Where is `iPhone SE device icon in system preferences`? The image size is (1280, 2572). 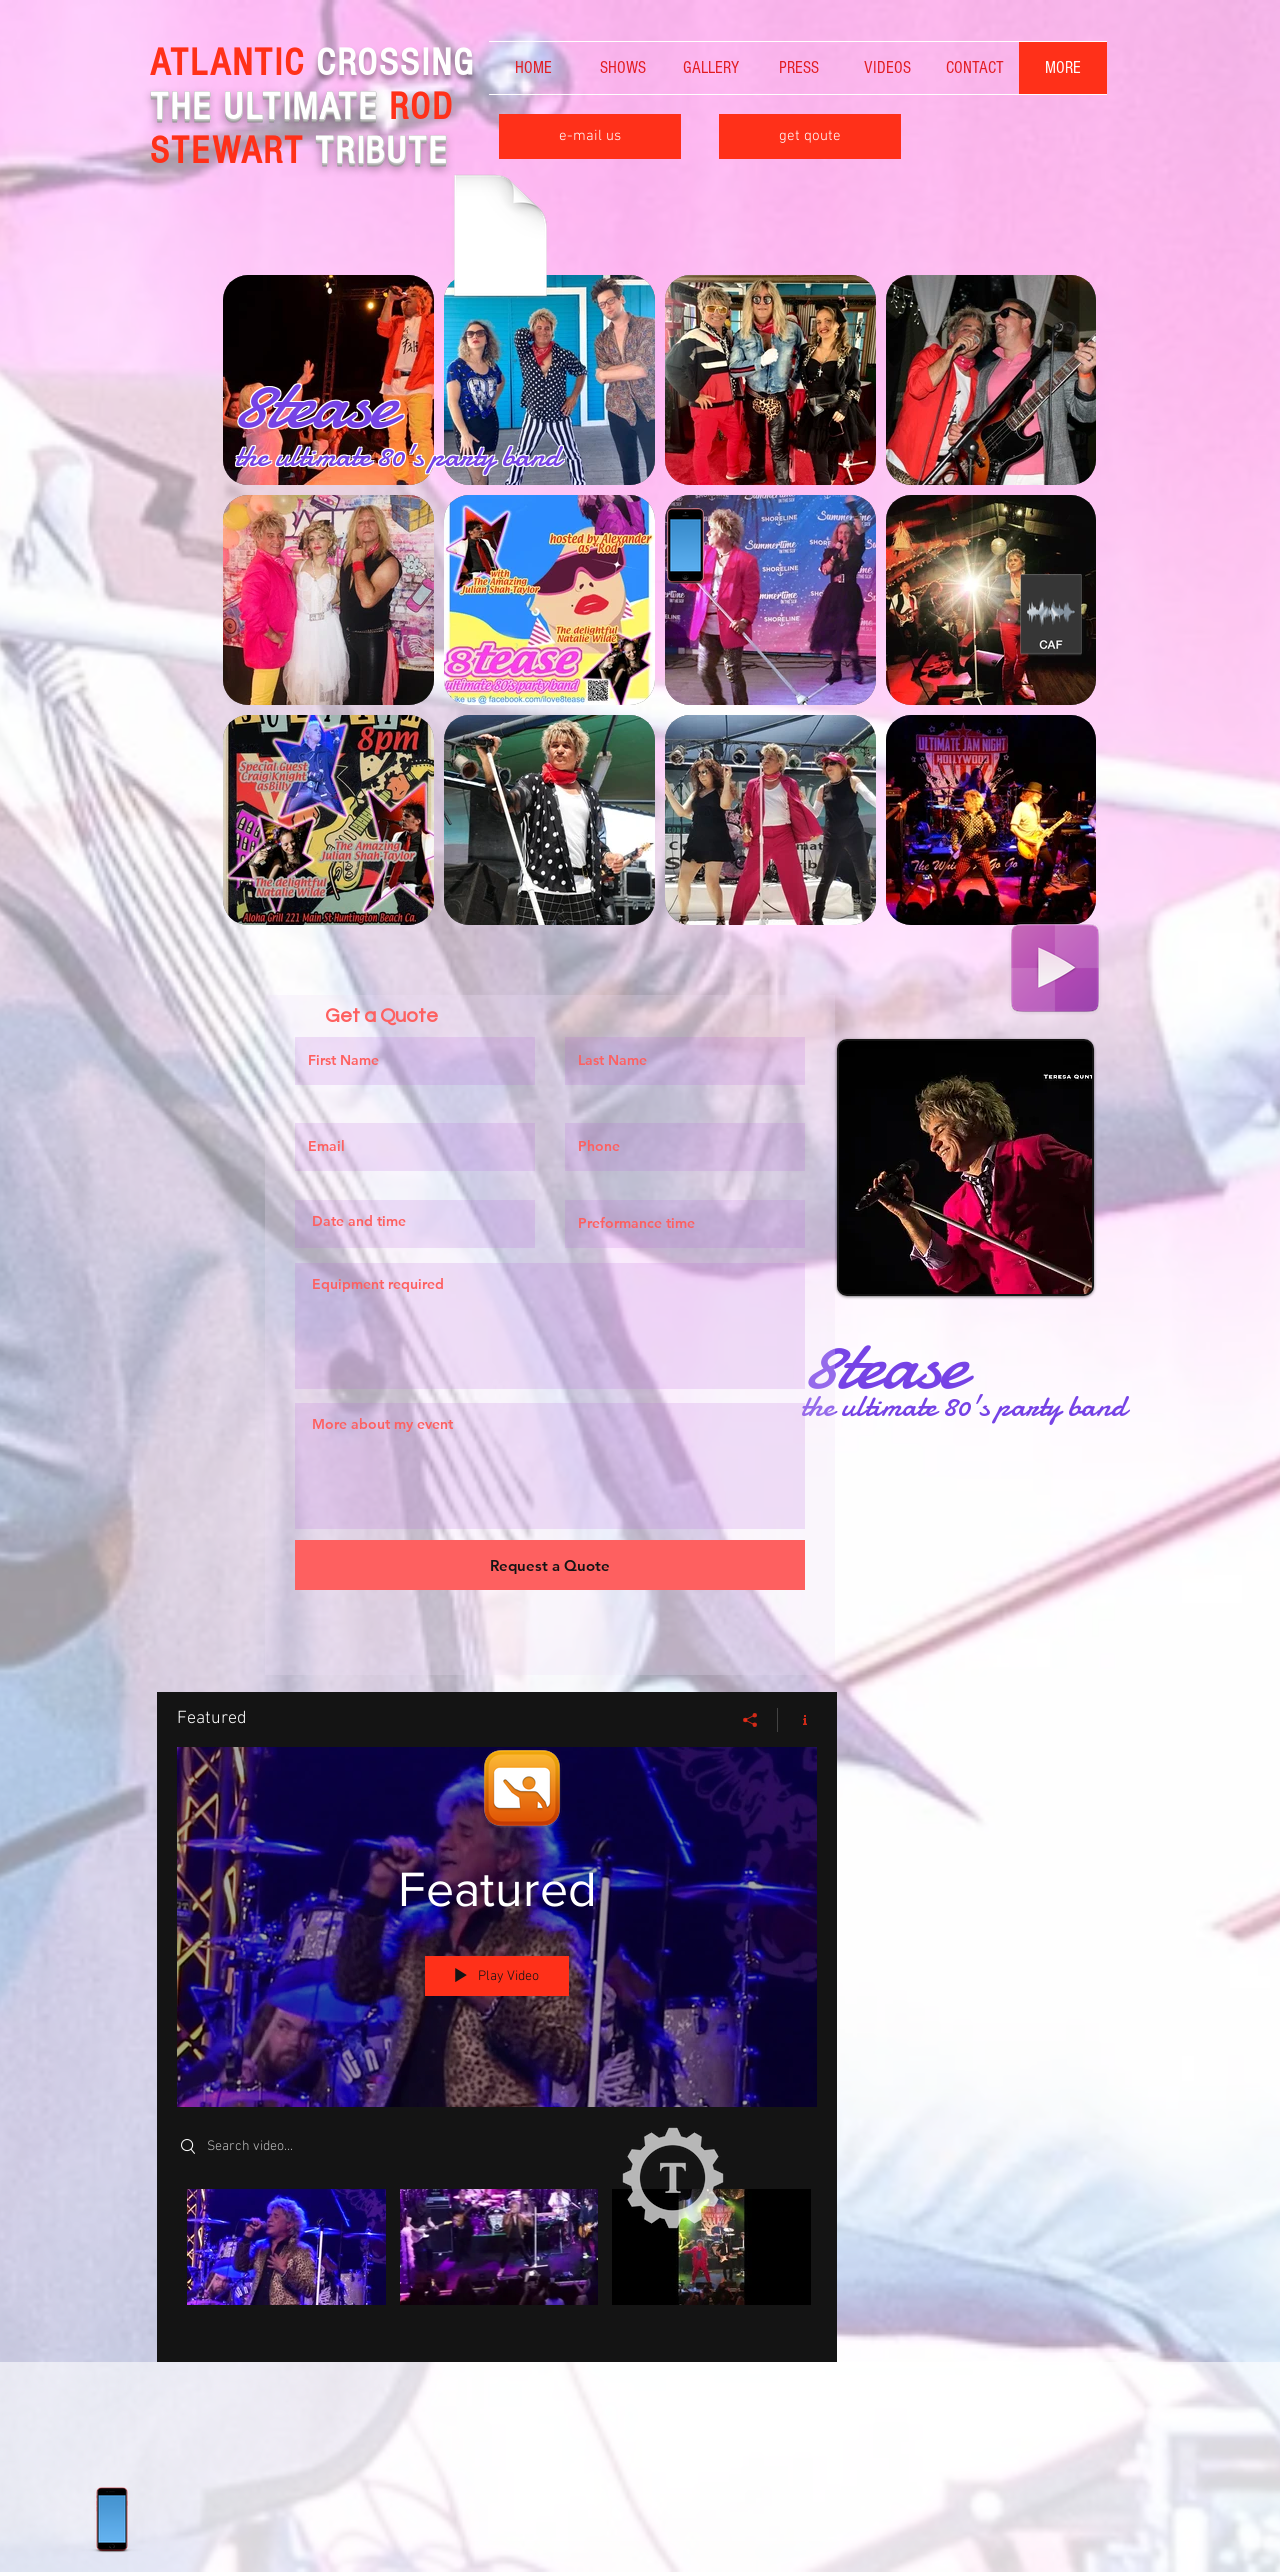
iPhone SE device icon in system preferences is located at coordinates (112, 2520).